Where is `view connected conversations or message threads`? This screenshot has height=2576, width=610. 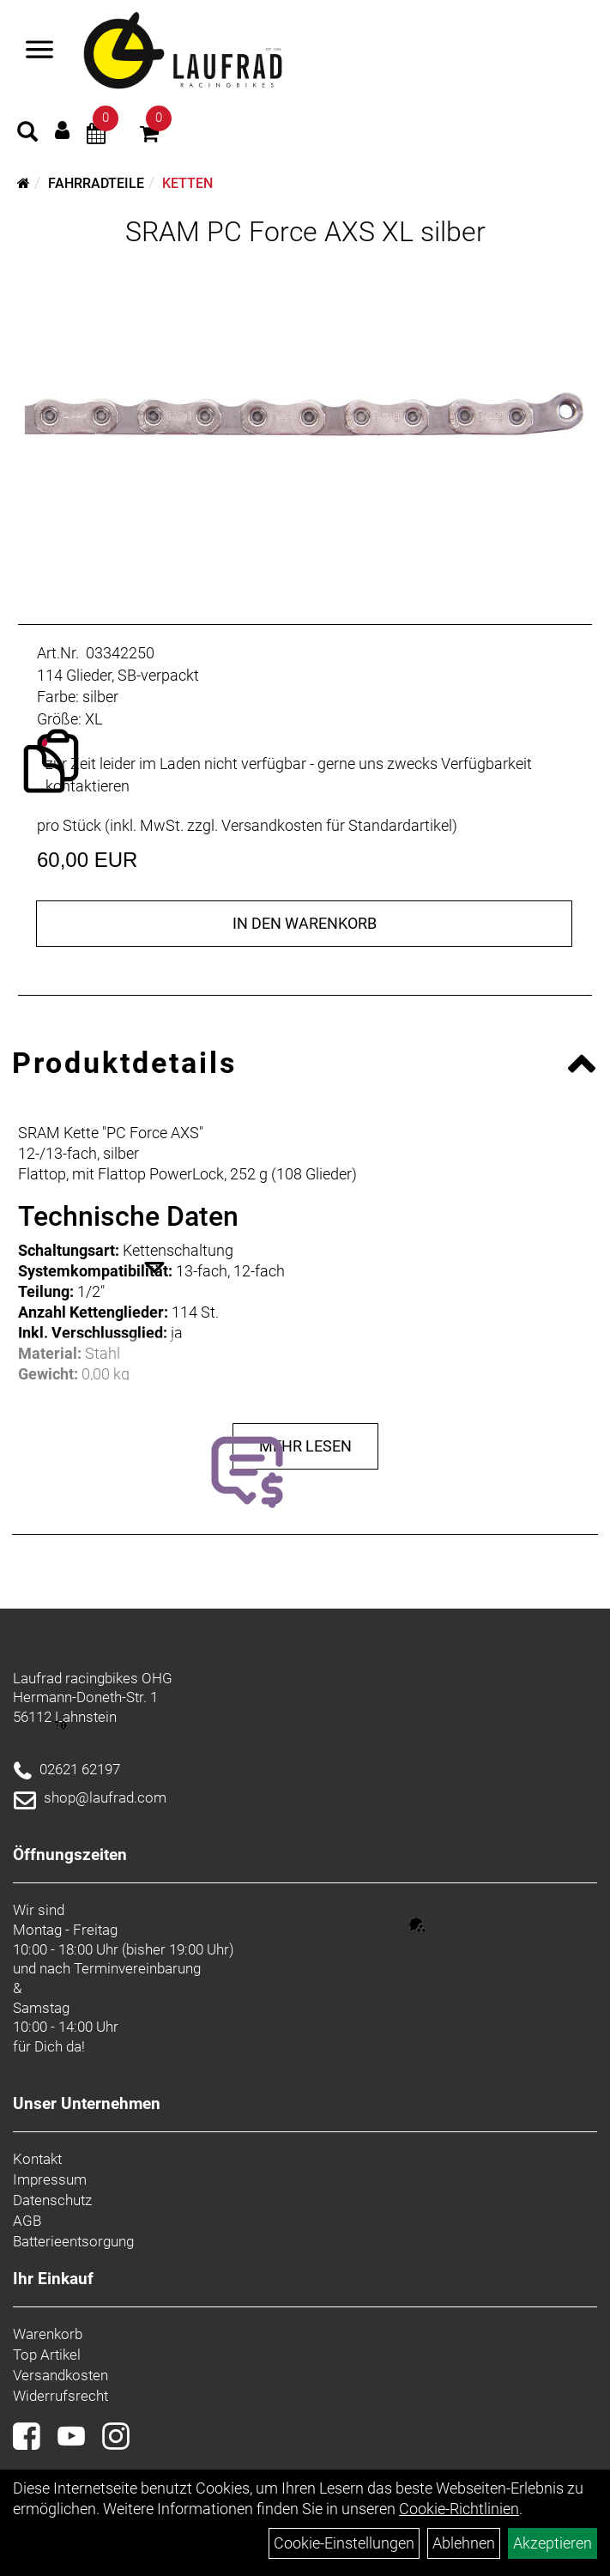
view connected conversations or message threads is located at coordinates (417, 1924).